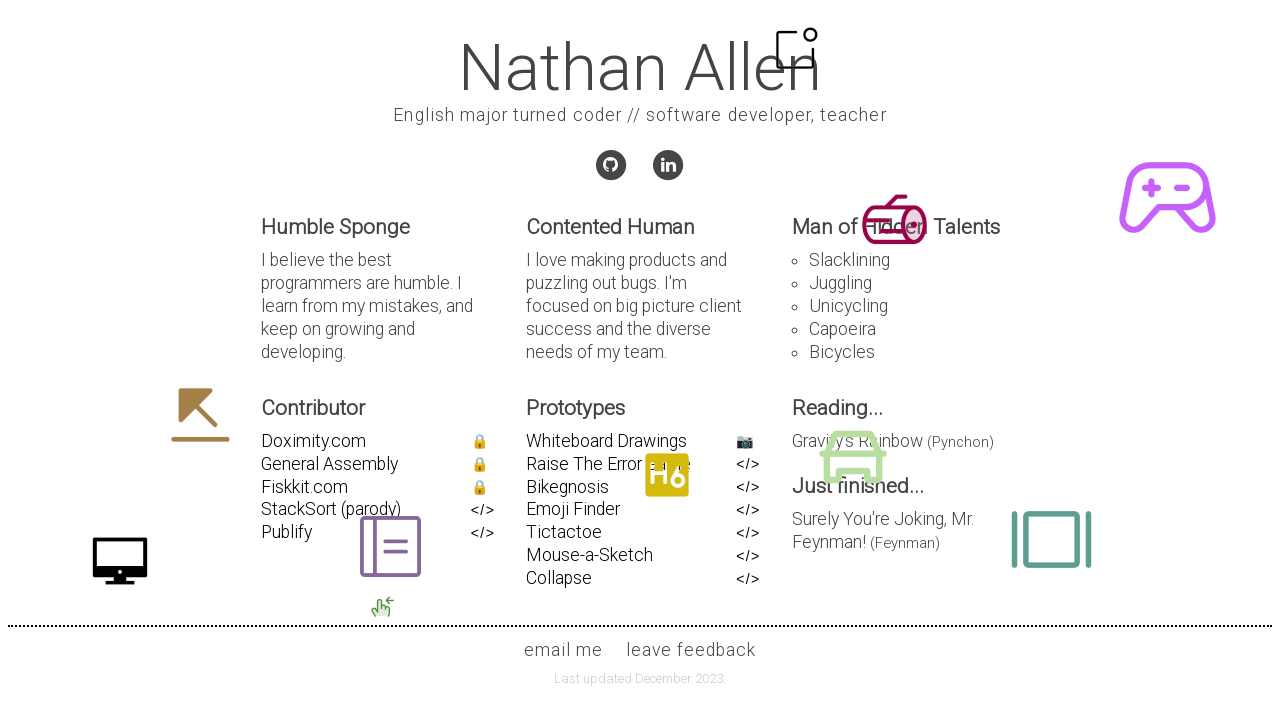 The width and height of the screenshot is (1280, 720). Describe the element at coordinates (198, 415) in the screenshot. I see `navigate to the top-left or beginning of content` at that location.